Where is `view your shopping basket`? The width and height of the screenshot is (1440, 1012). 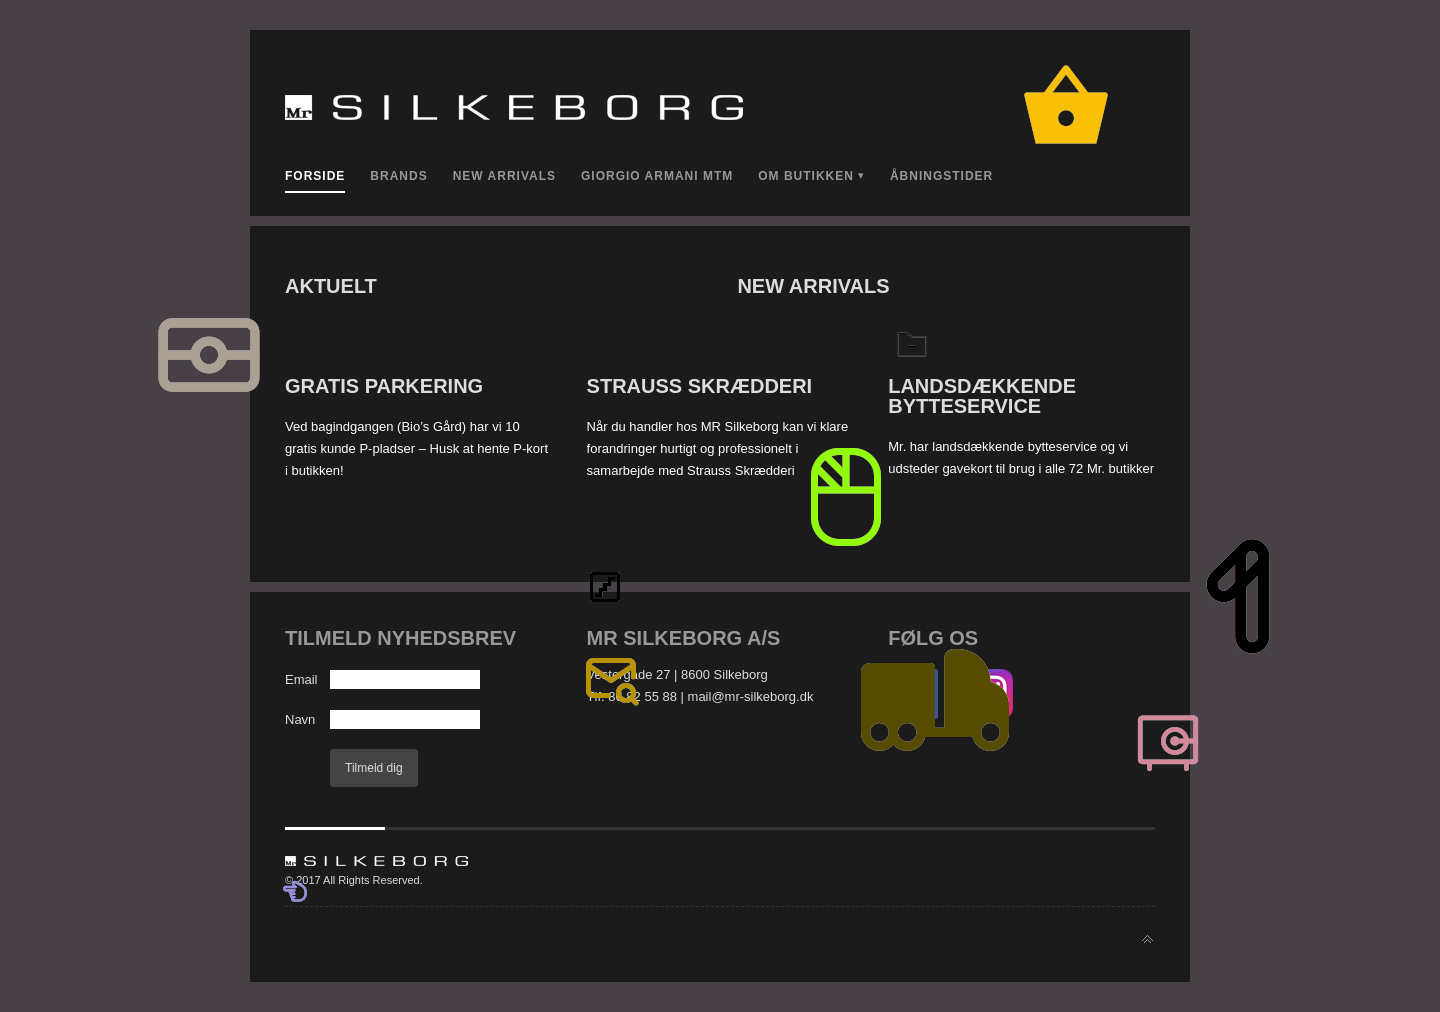
view your shopping basket is located at coordinates (1066, 106).